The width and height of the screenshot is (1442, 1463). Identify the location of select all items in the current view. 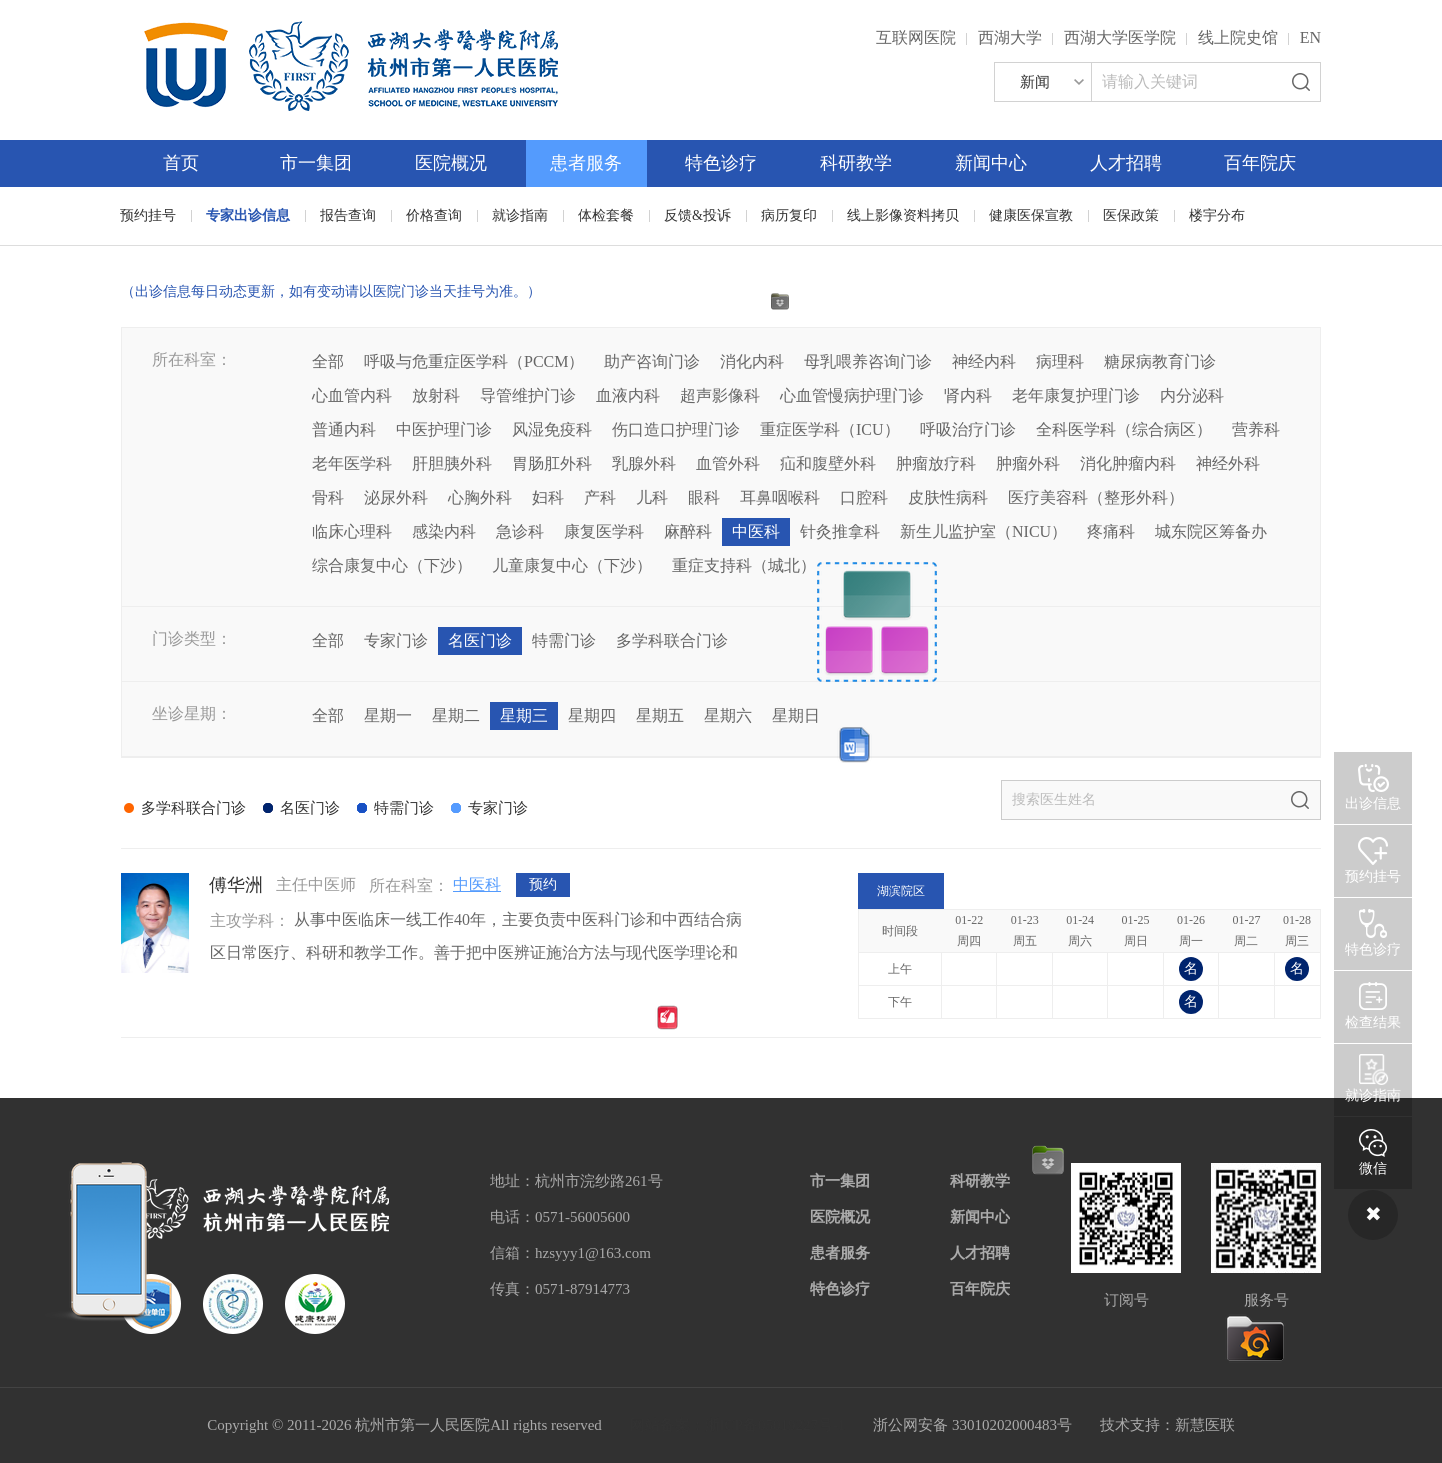
(877, 622).